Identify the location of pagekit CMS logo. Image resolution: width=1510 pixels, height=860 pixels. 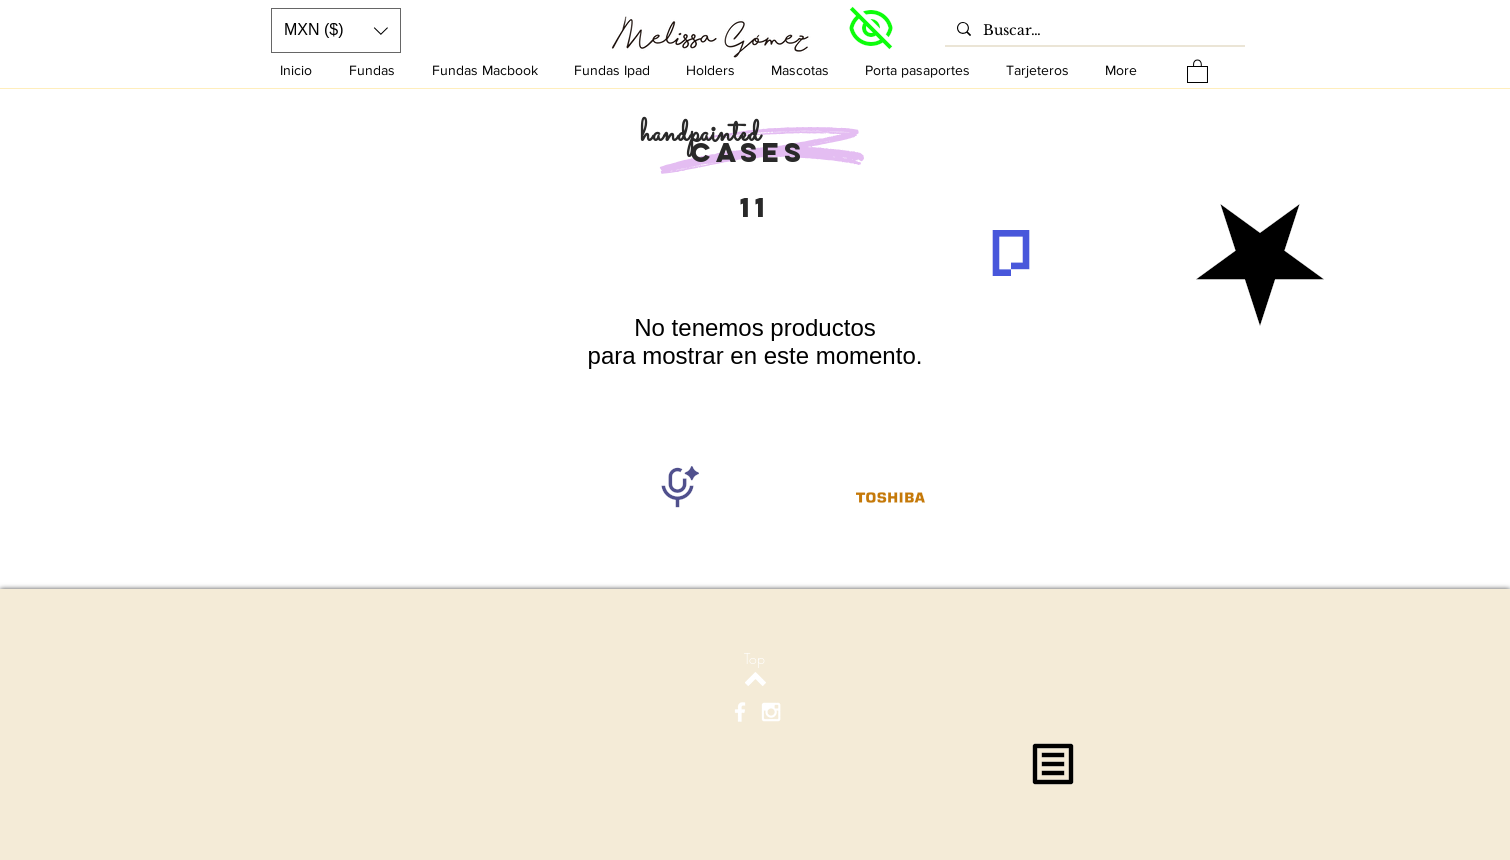
(1011, 253).